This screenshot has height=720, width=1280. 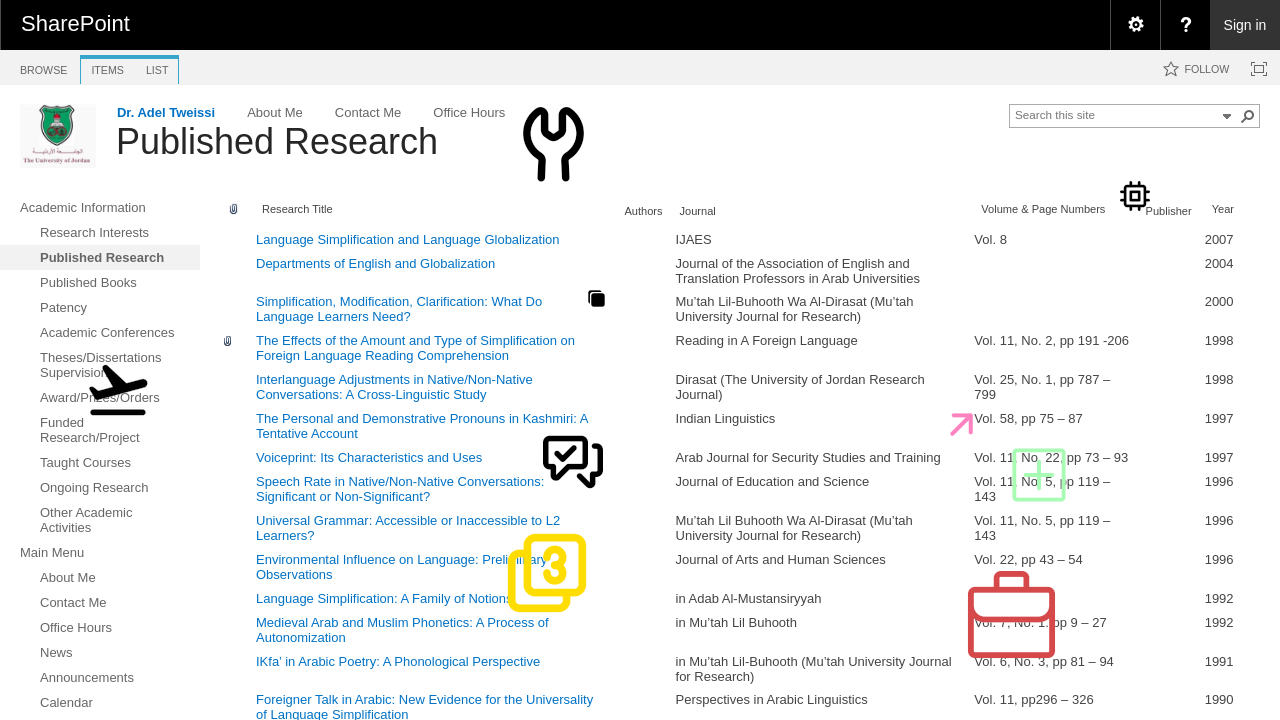 What do you see at coordinates (553, 143) in the screenshot?
I see `access settings or configuration options` at bounding box center [553, 143].